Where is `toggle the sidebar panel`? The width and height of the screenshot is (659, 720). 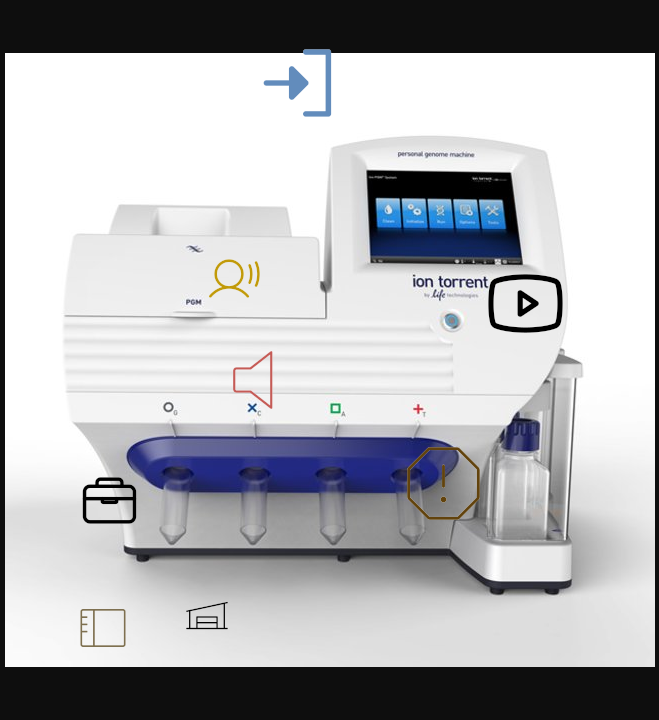
toggle the sidebar panel is located at coordinates (103, 628).